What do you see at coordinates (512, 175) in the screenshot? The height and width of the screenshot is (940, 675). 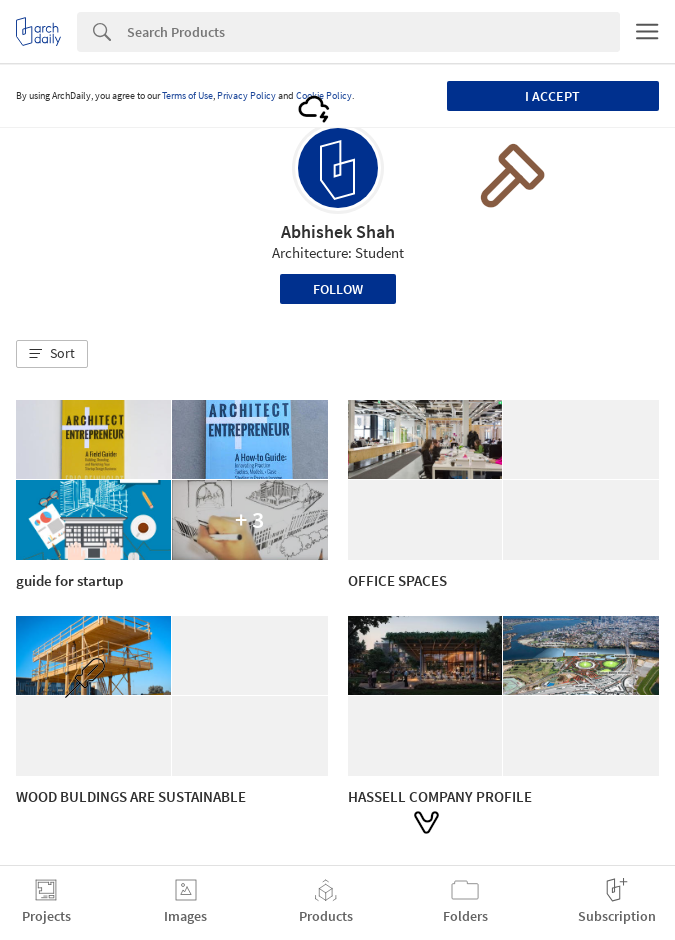 I see `access tools or settings` at bounding box center [512, 175].